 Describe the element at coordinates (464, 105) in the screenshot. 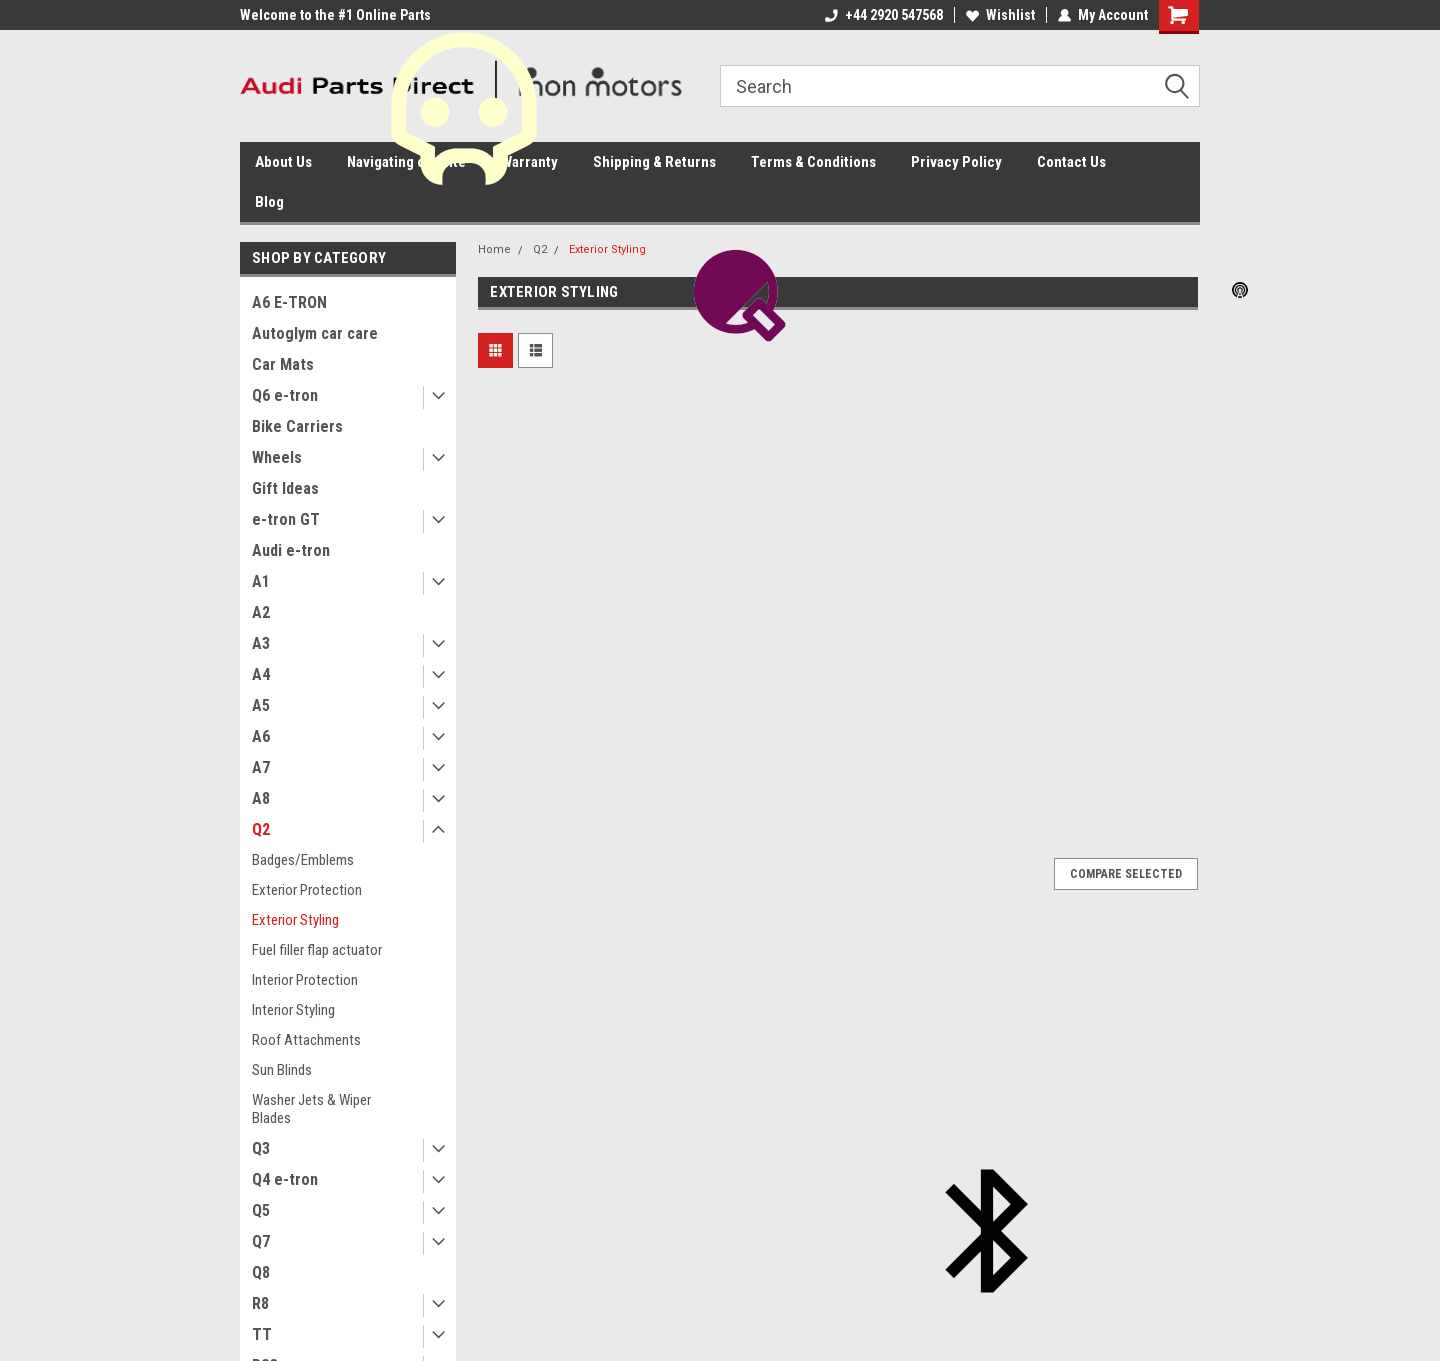

I see `indicates dangerous or hazardous content` at that location.